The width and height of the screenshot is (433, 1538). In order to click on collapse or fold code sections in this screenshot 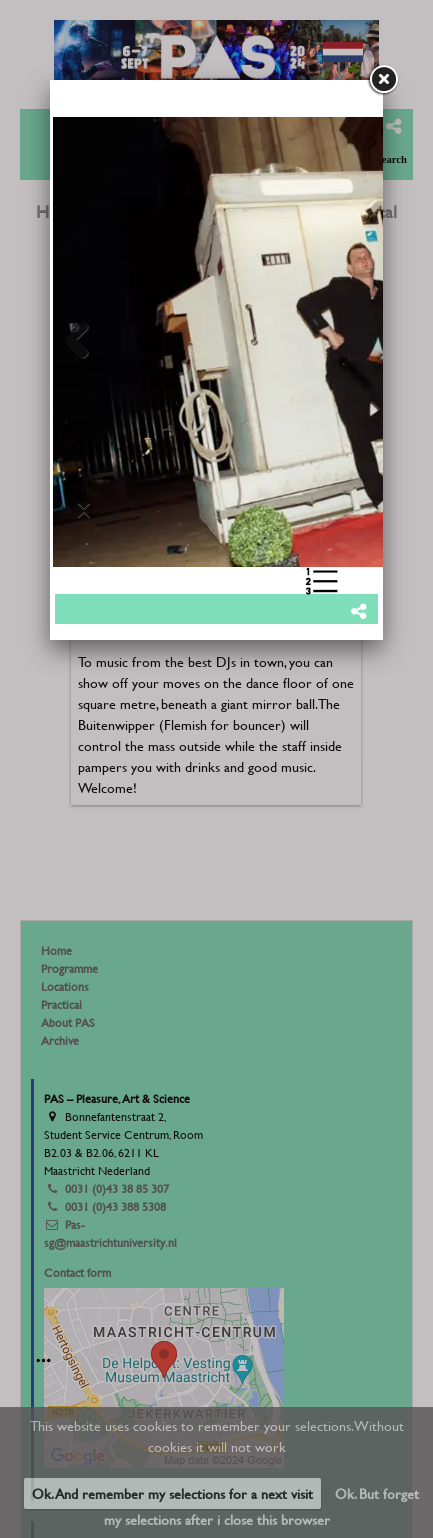, I will do `click(84, 511)`.